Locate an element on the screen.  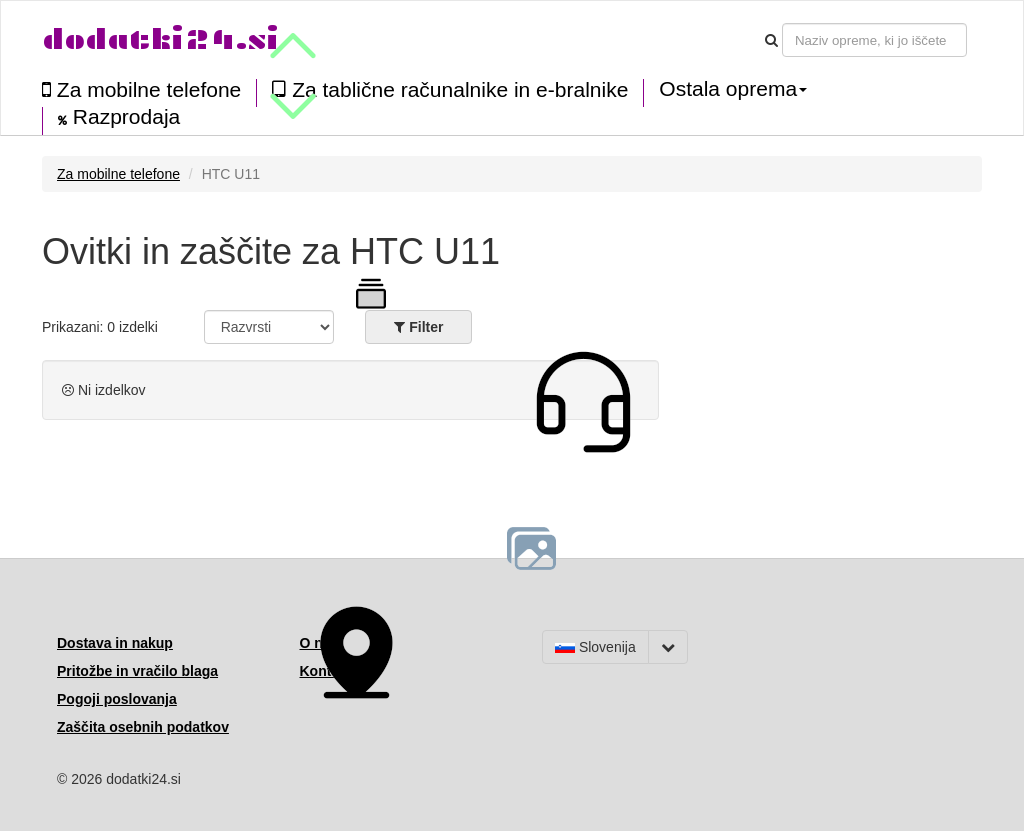
expand or collapse a dropdown menu is located at coordinates (293, 76).